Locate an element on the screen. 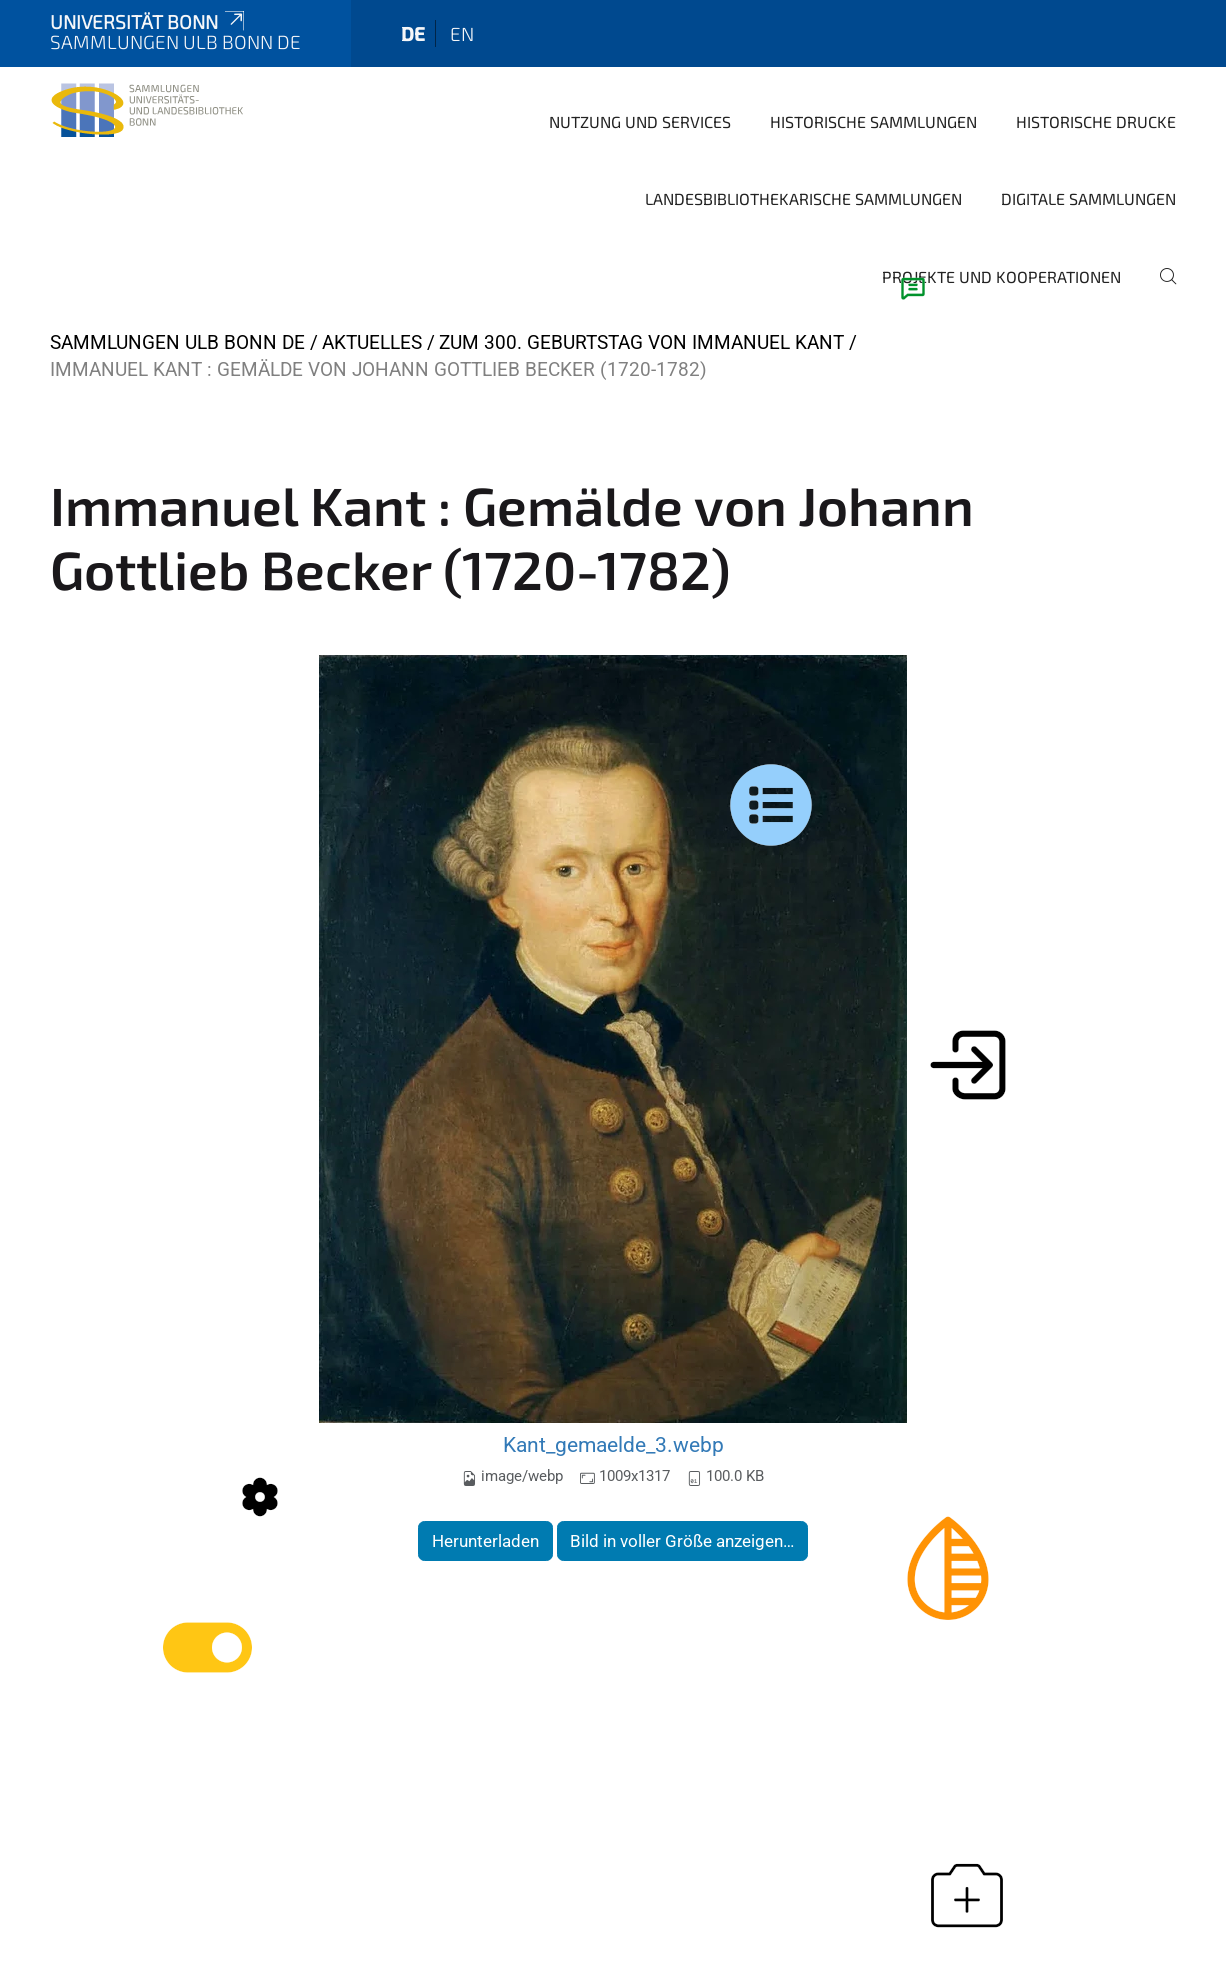 This screenshot has width=1226, height=1984. toggle a setting on or off is located at coordinates (207, 1647).